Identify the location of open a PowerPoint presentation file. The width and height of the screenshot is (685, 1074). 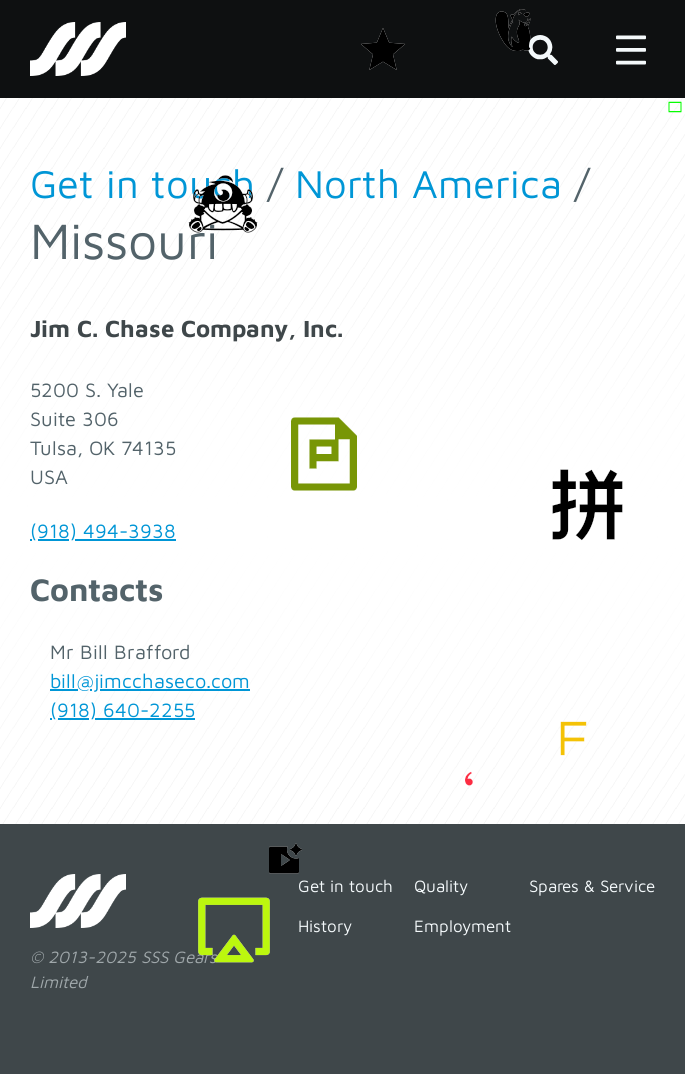
(324, 454).